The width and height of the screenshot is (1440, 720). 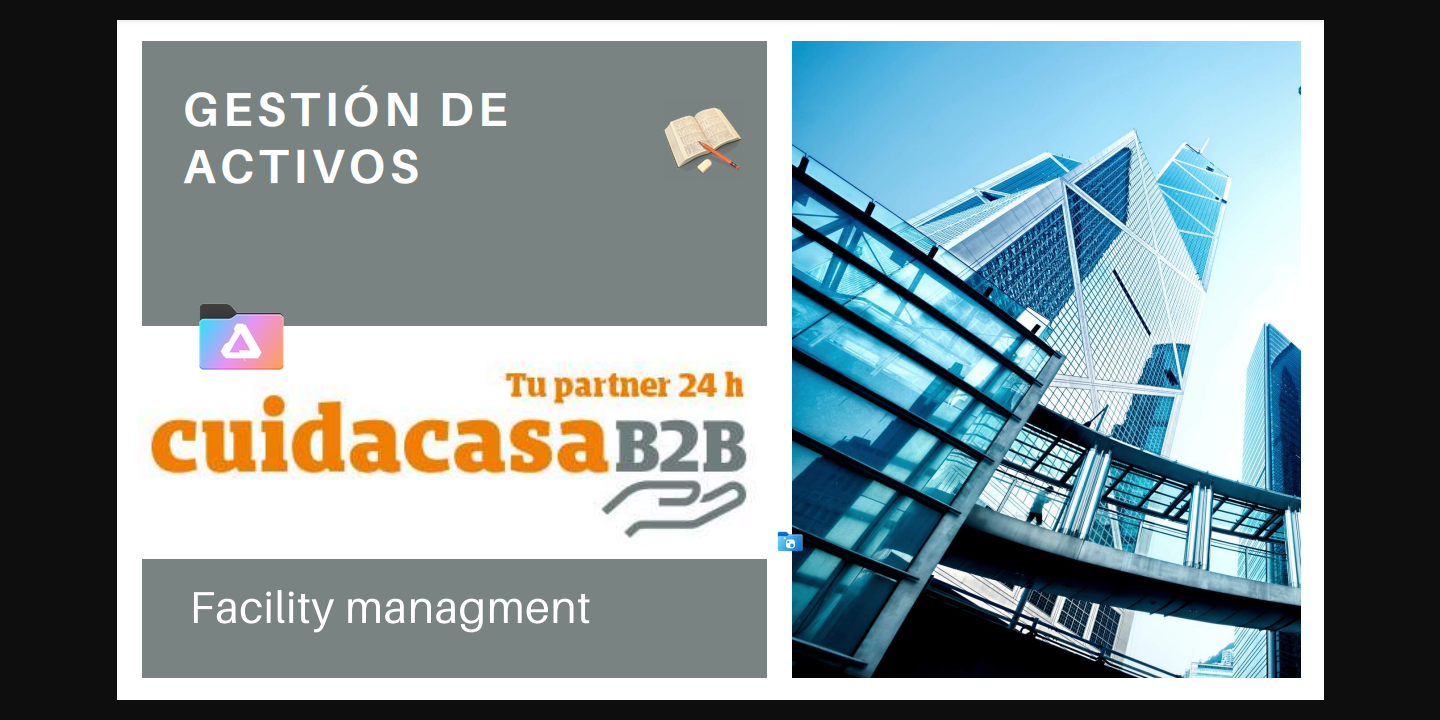 What do you see at coordinates (241, 339) in the screenshot?
I see `open the Affinity app folder` at bounding box center [241, 339].